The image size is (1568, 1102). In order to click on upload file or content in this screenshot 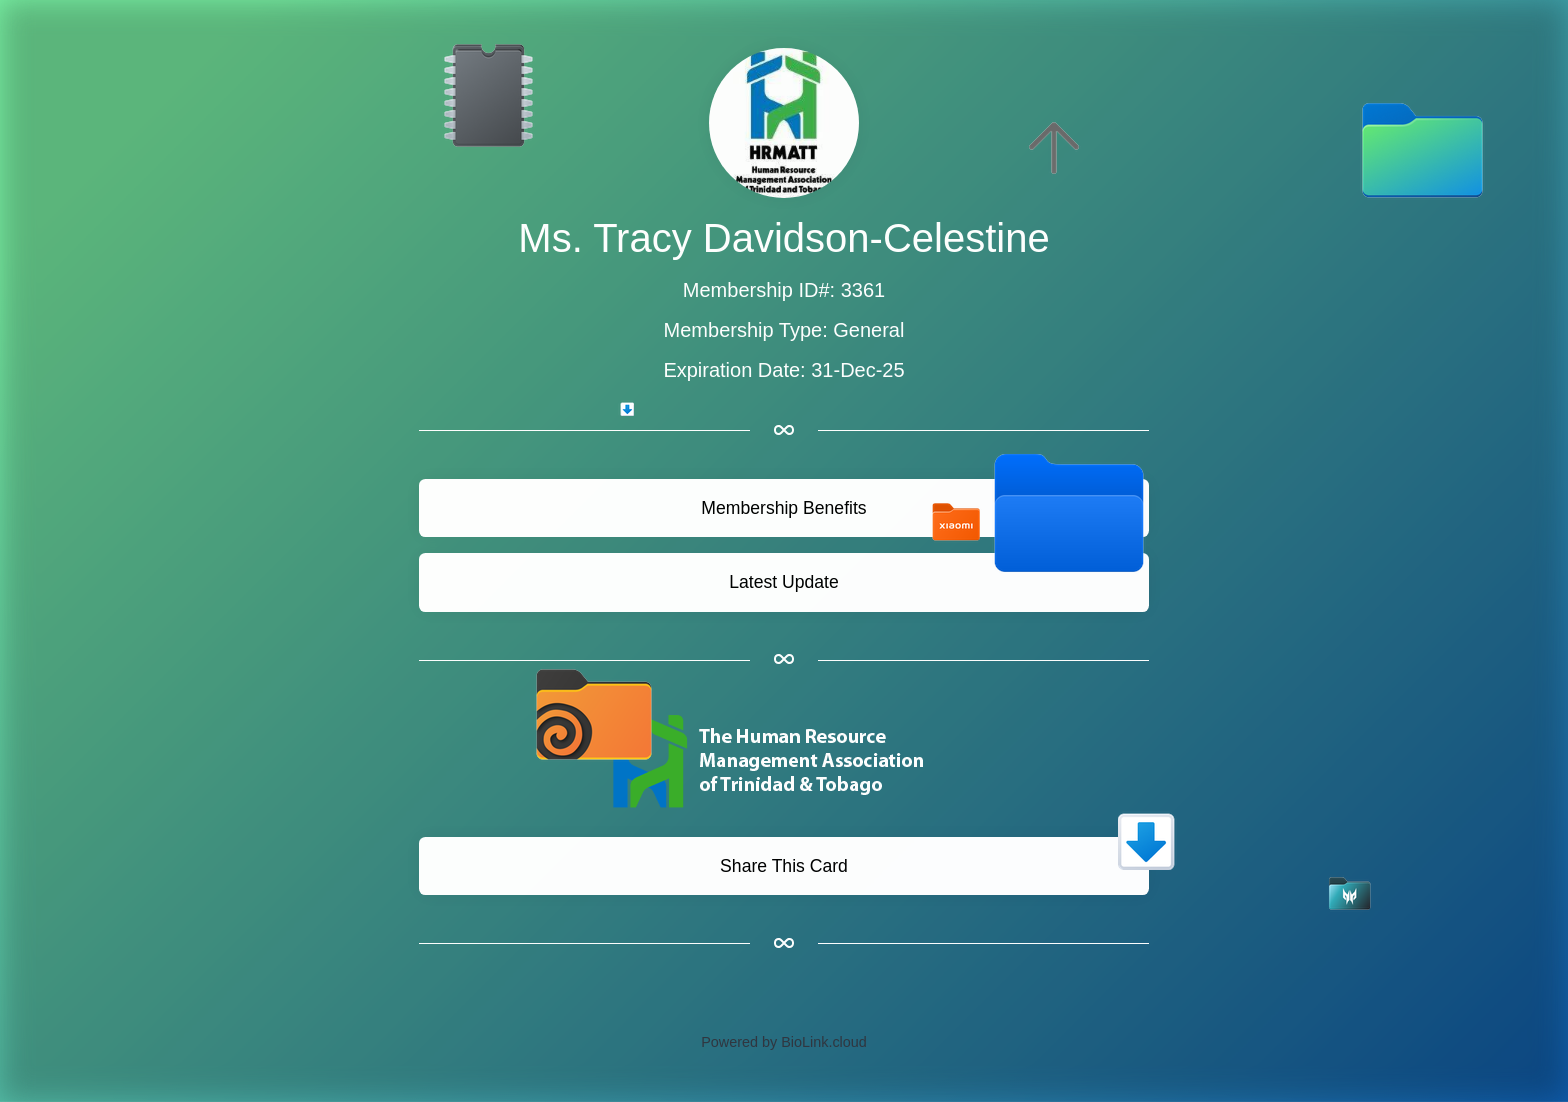, I will do `click(1054, 148)`.